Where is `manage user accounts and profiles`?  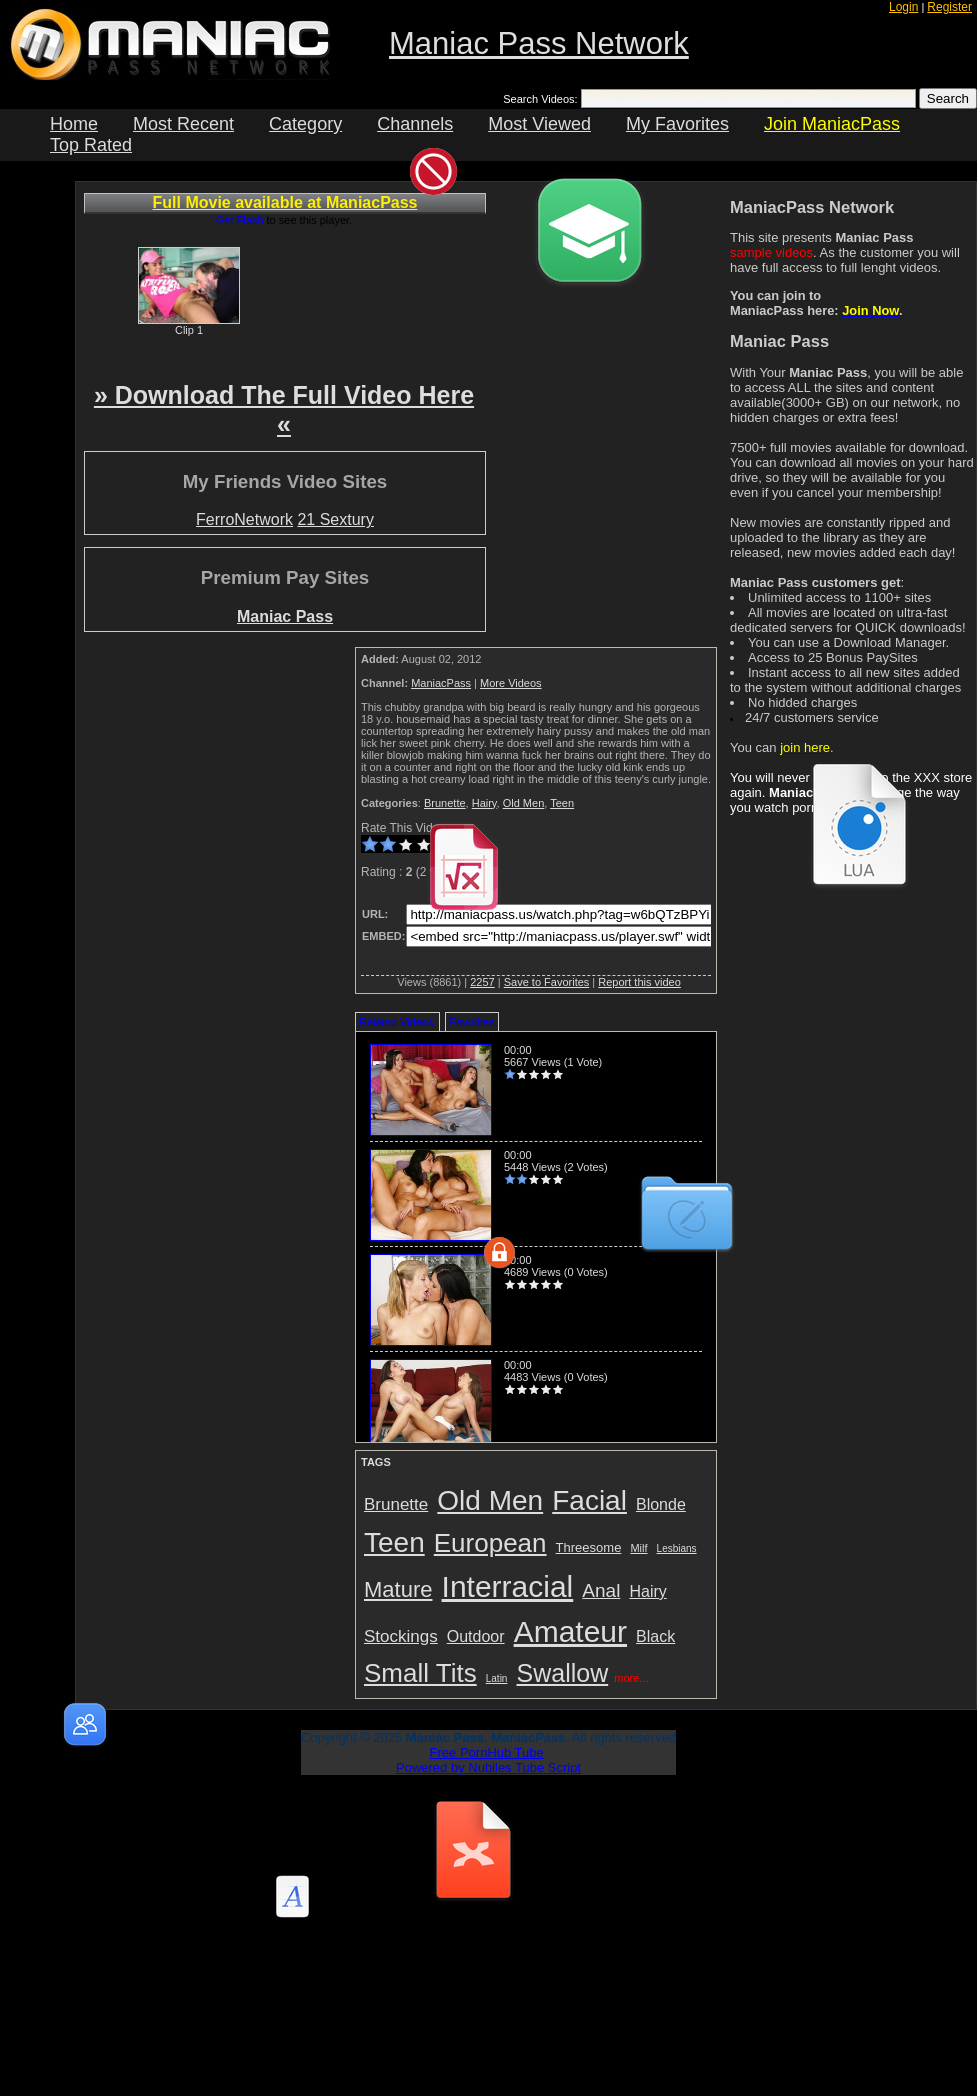
manage user accounts and profiles is located at coordinates (85, 1725).